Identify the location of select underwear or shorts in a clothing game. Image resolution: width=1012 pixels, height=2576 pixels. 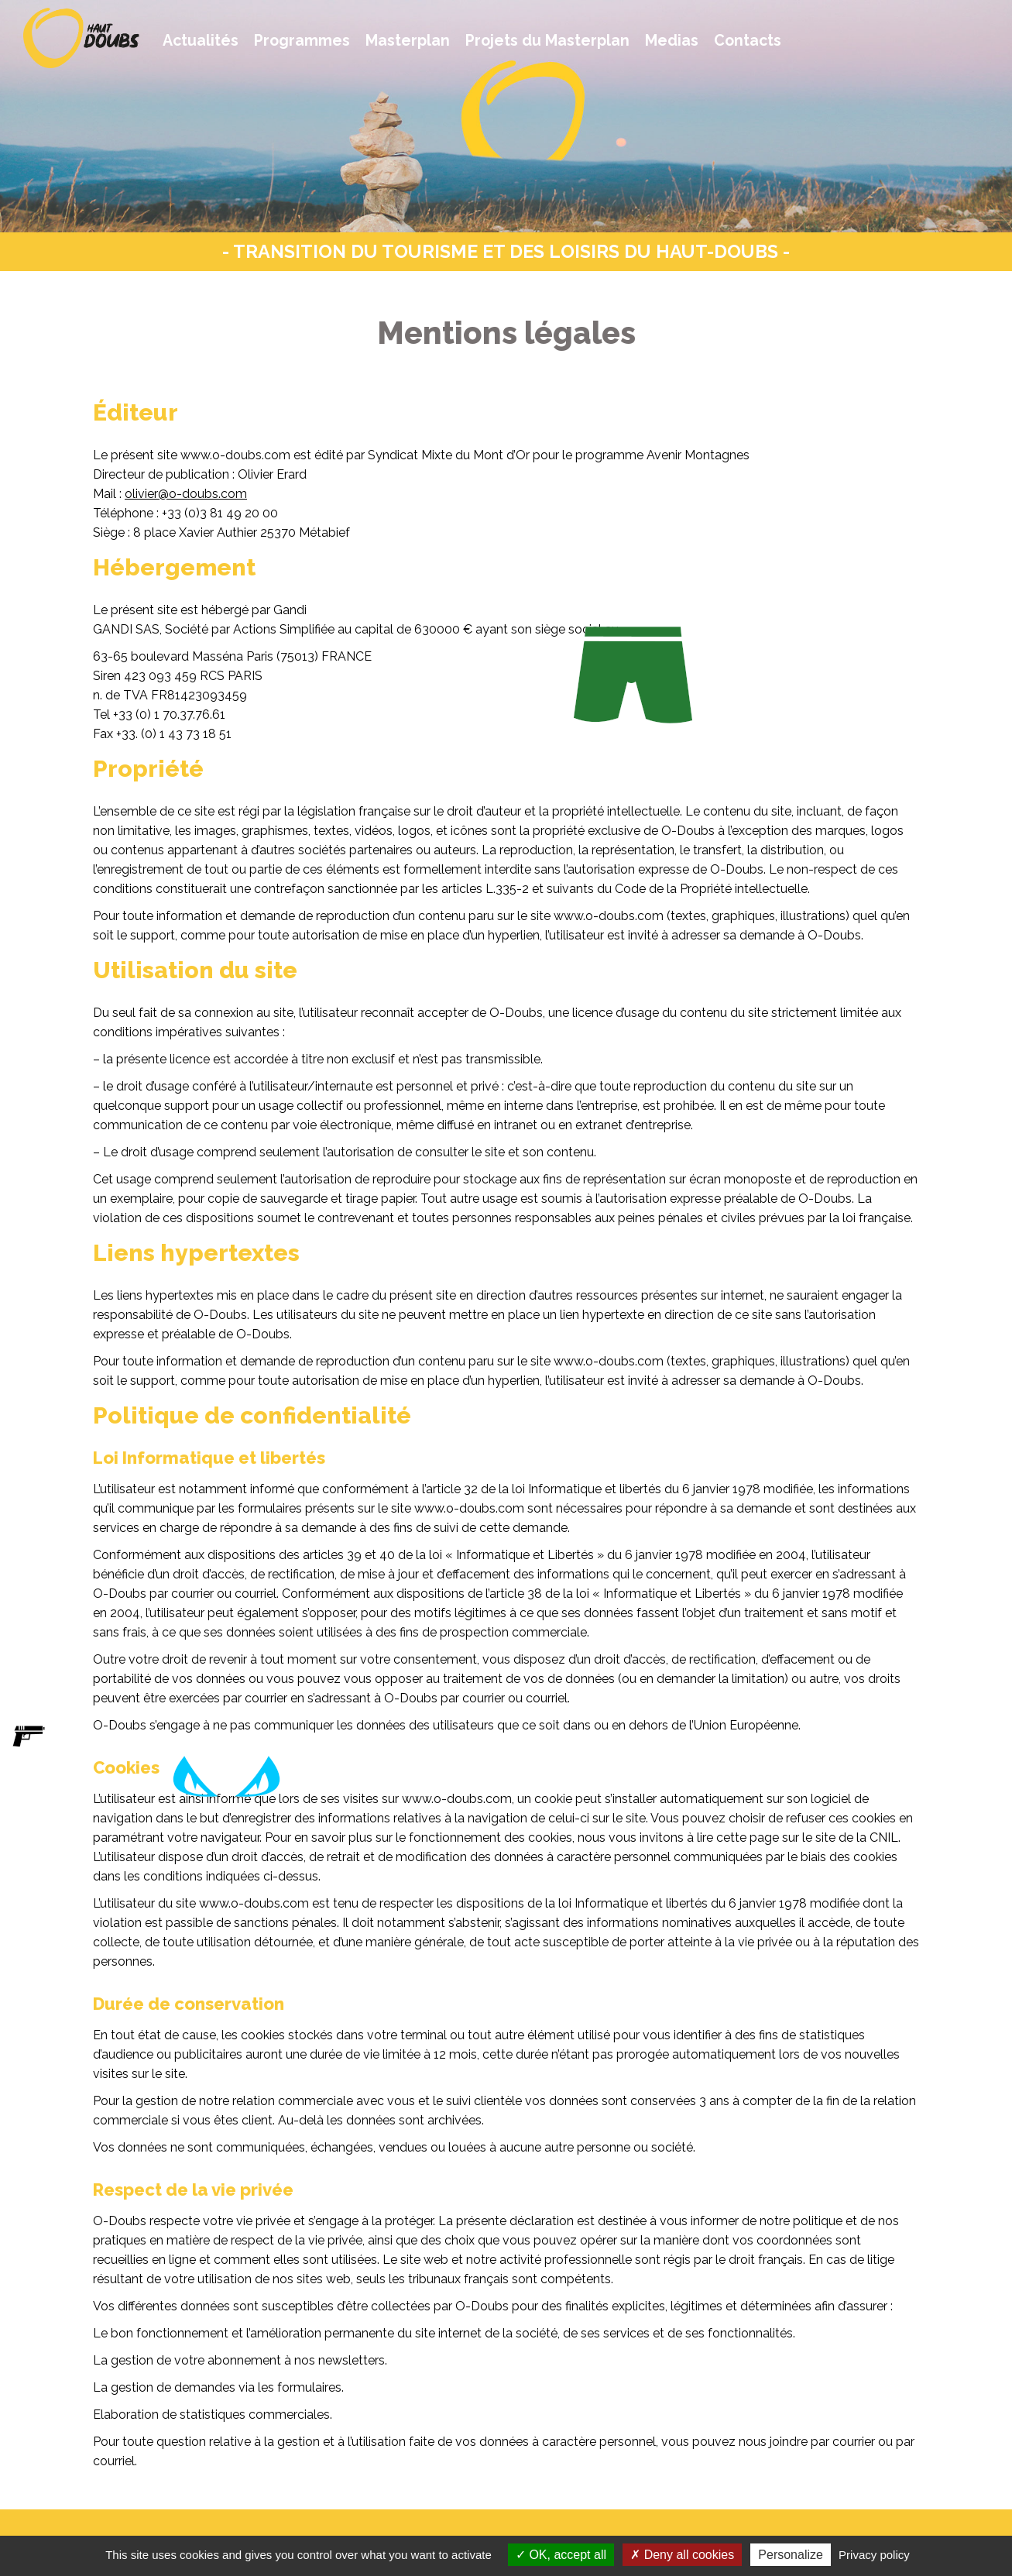
(633, 675).